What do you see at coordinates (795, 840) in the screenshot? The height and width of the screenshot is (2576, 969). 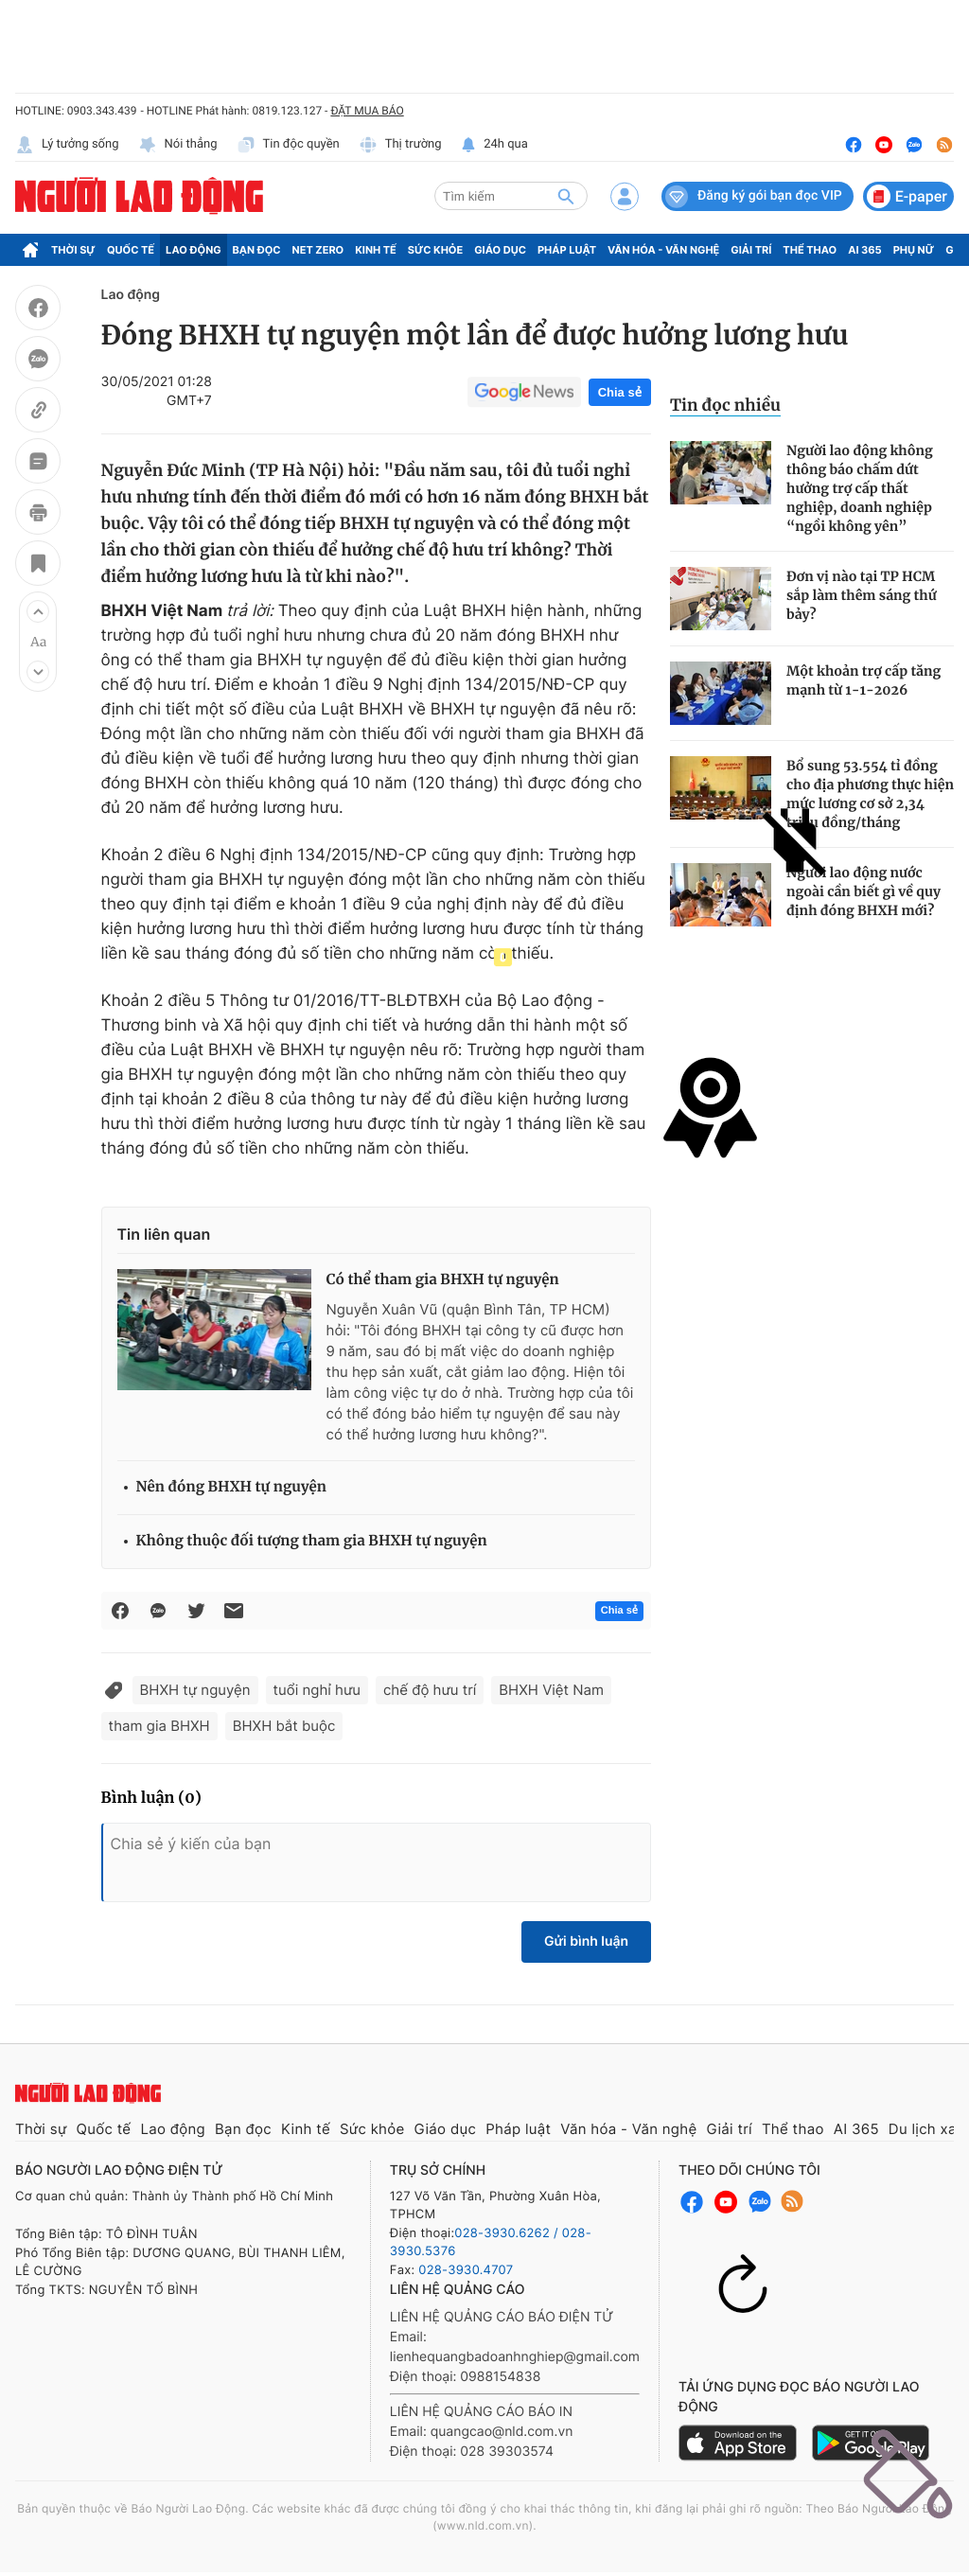 I see `power or electrical connection is disabled` at bounding box center [795, 840].